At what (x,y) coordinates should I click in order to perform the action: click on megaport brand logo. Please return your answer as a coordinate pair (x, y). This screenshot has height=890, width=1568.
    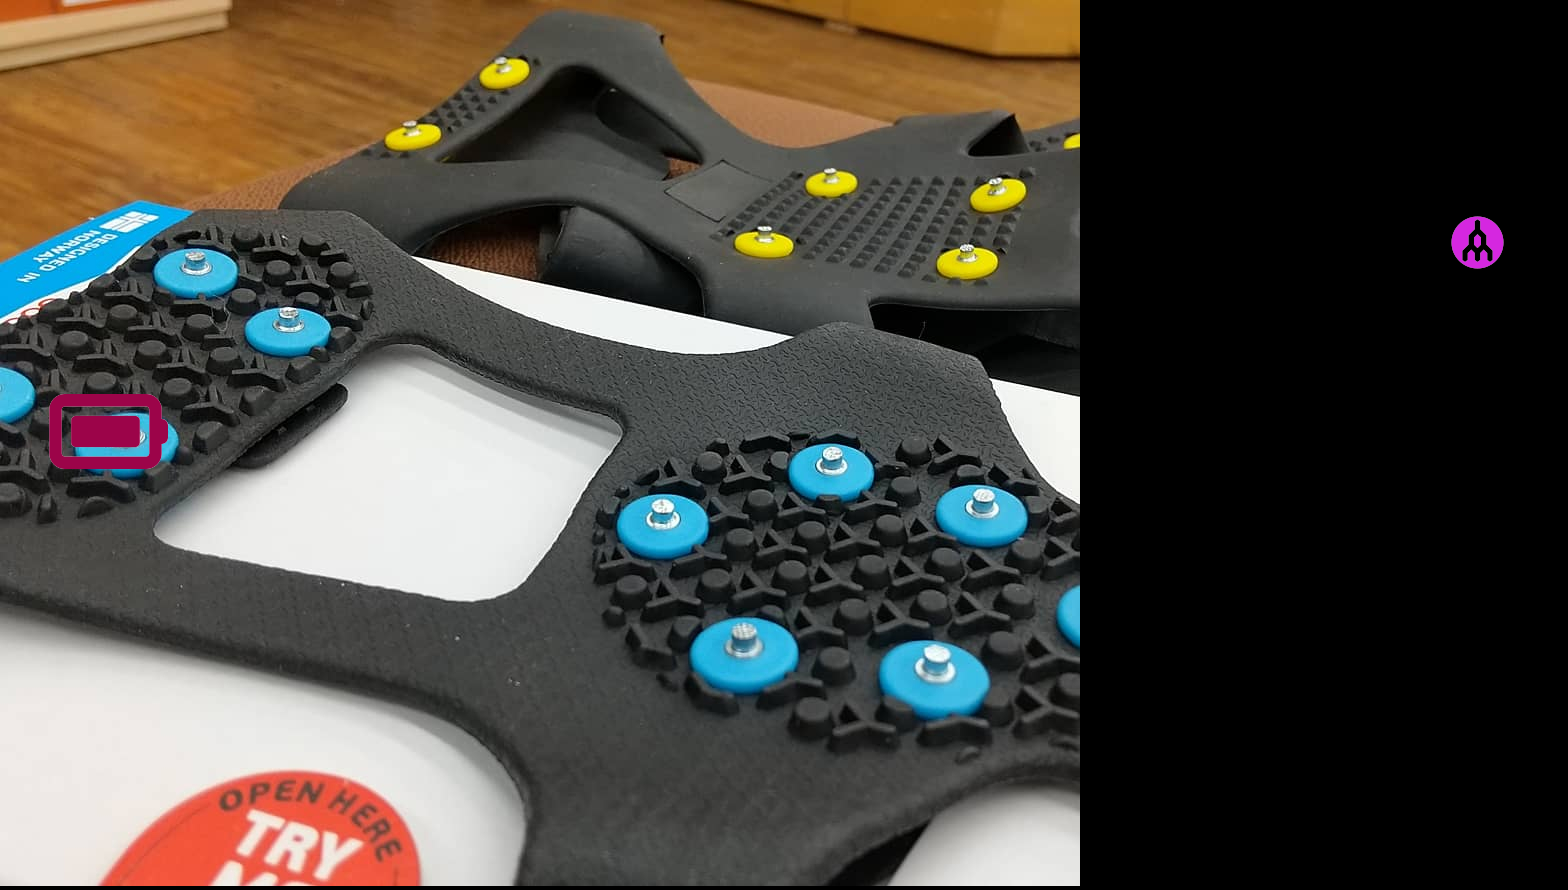
    Looking at the image, I should click on (1477, 242).